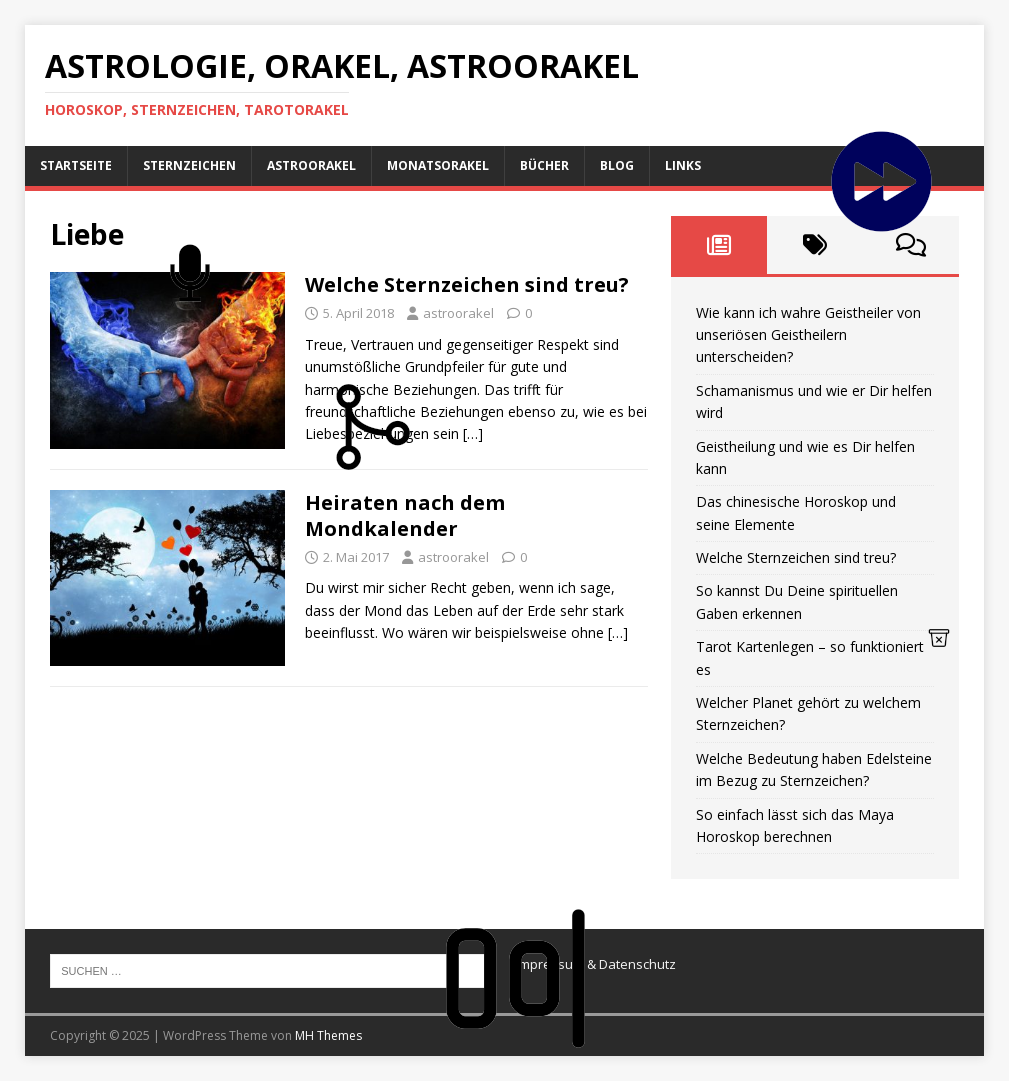 Image resolution: width=1009 pixels, height=1081 pixels. What do you see at coordinates (190, 273) in the screenshot?
I see `tap to start voice input` at bounding box center [190, 273].